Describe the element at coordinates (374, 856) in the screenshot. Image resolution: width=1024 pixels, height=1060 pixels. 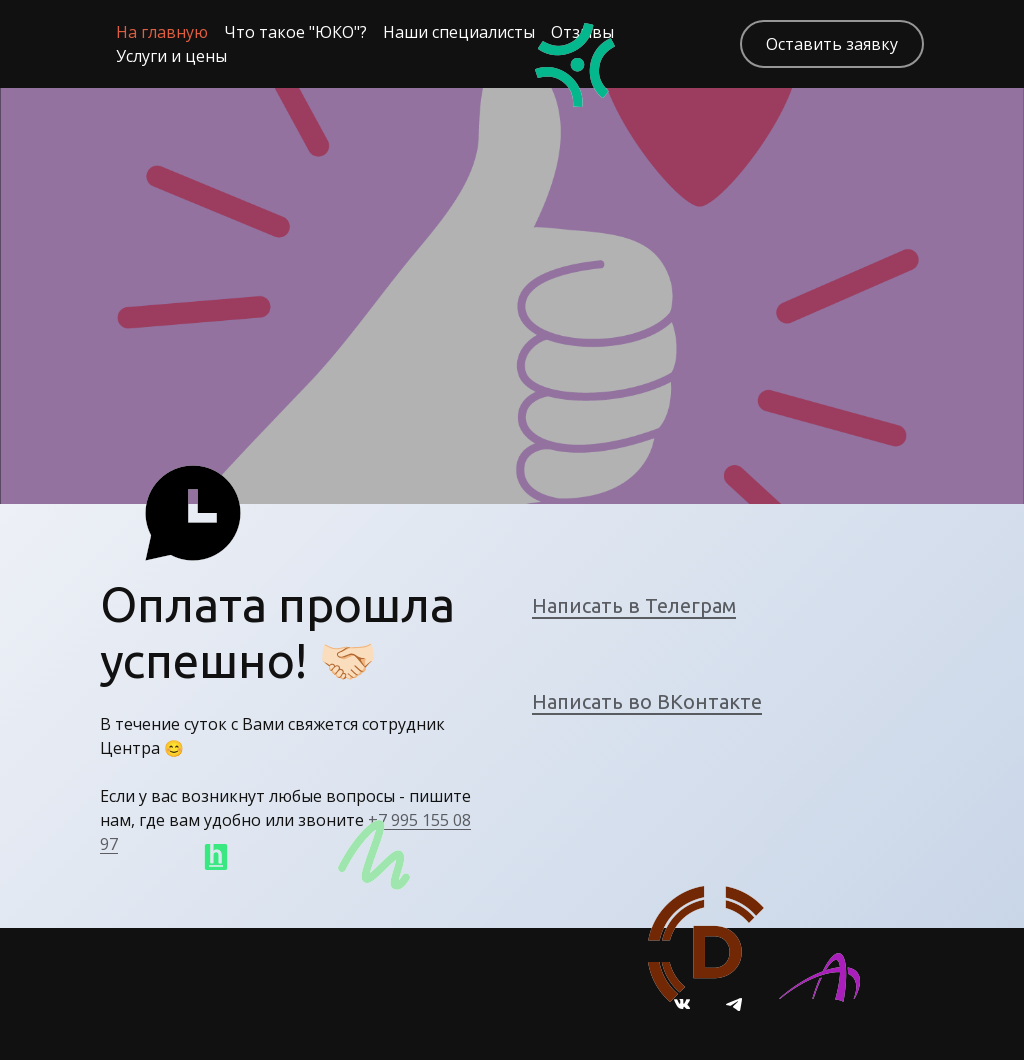
I see `open sketching or drawing tool` at that location.